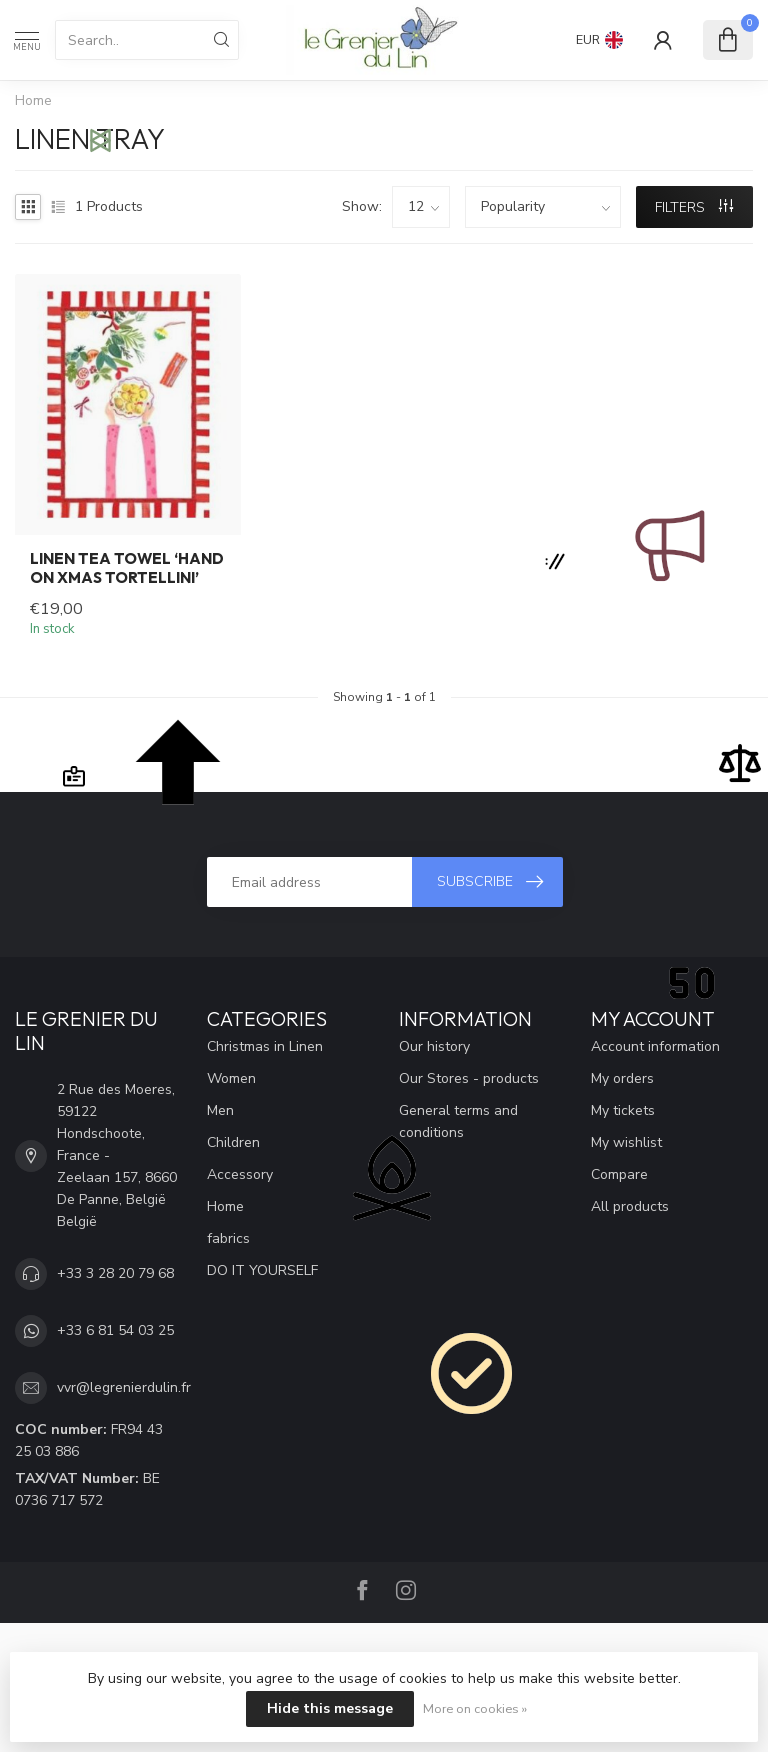  What do you see at coordinates (692, 983) in the screenshot?
I see `indicates a count or quantity of 50` at bounding box center [692, 983].